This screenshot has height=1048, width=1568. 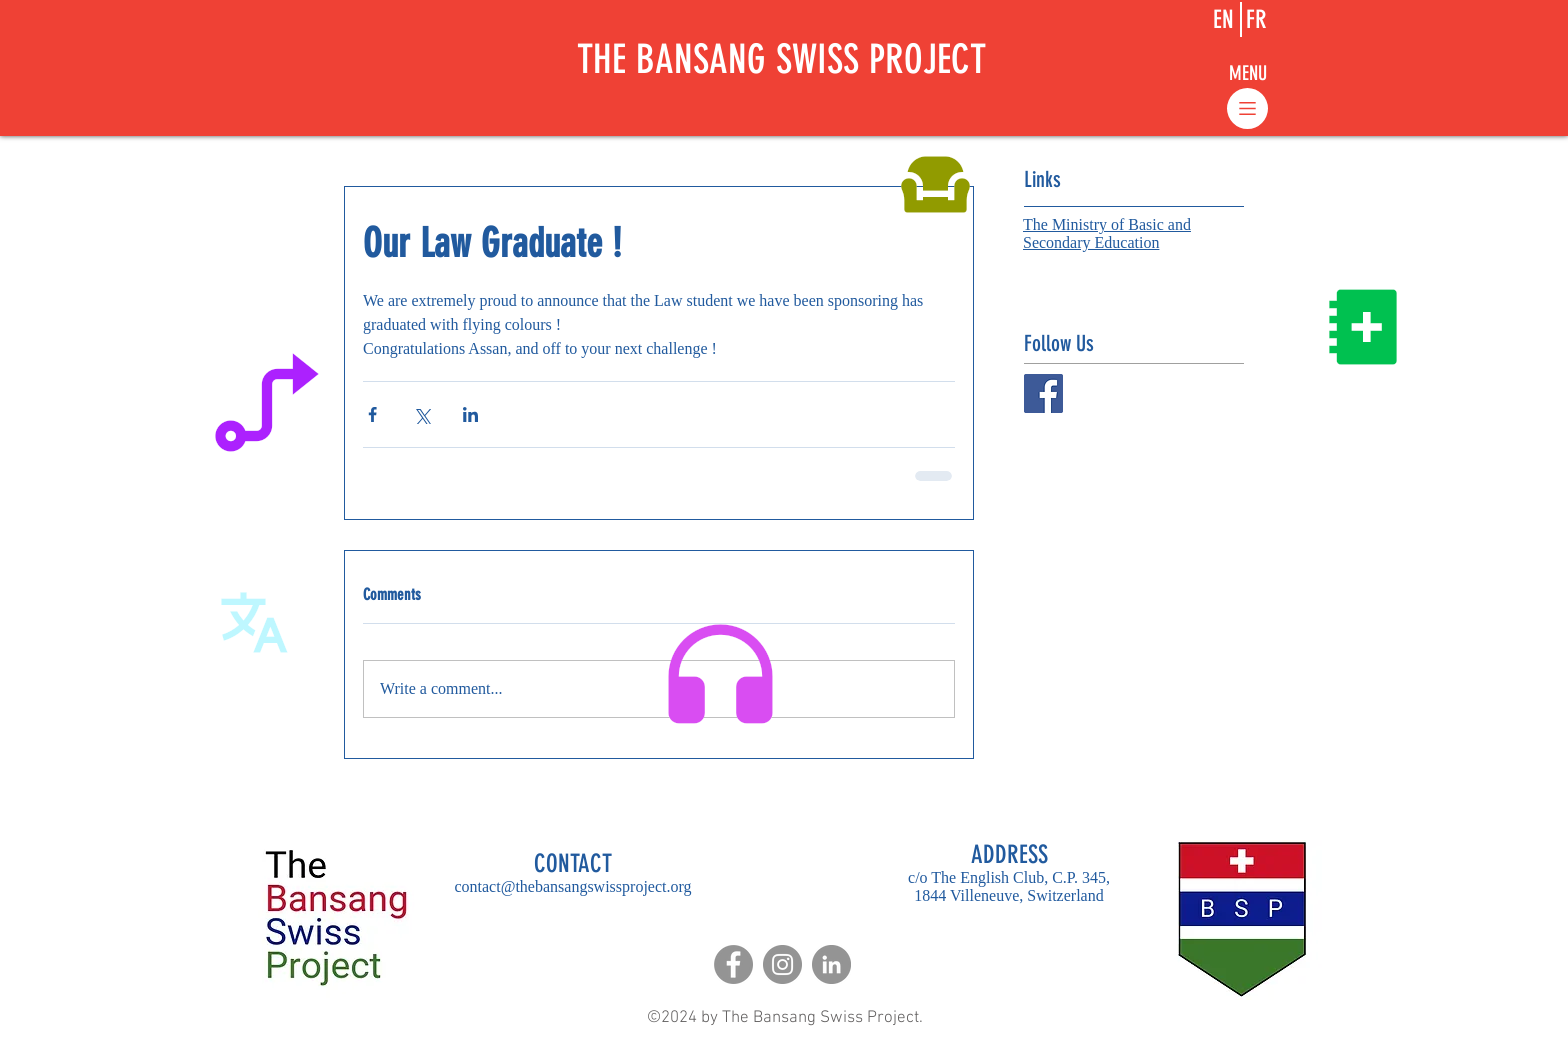 What do you see at coordinates (253, 624) in the screenshot?
I see `translate text to another language` at bounding box center [253, 624].